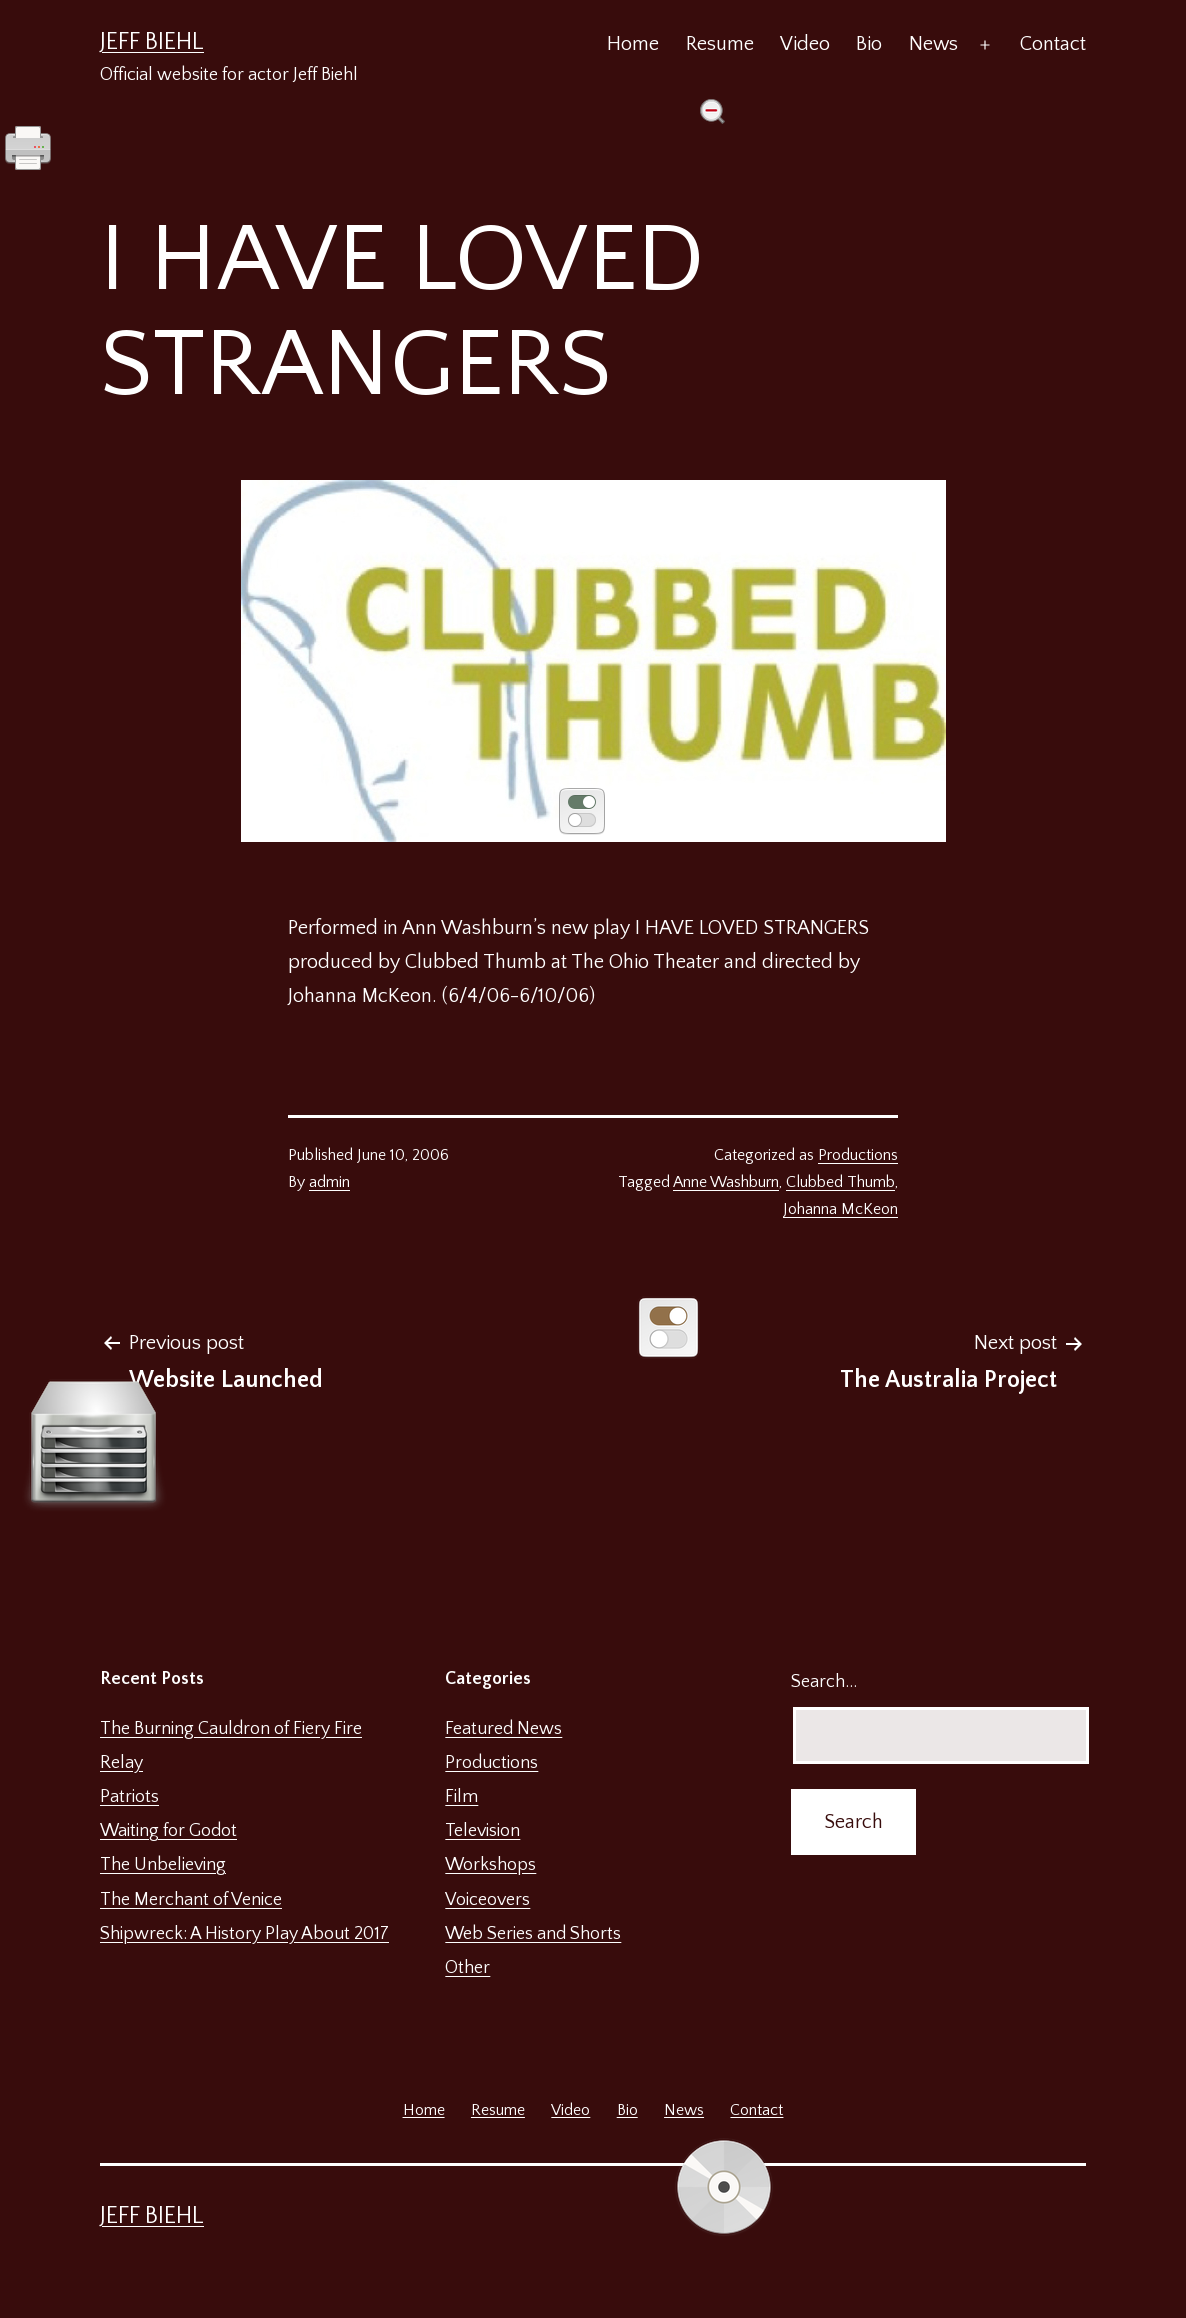  I want to click on open gnome tweaks to customize system settings, so click(582, 811).